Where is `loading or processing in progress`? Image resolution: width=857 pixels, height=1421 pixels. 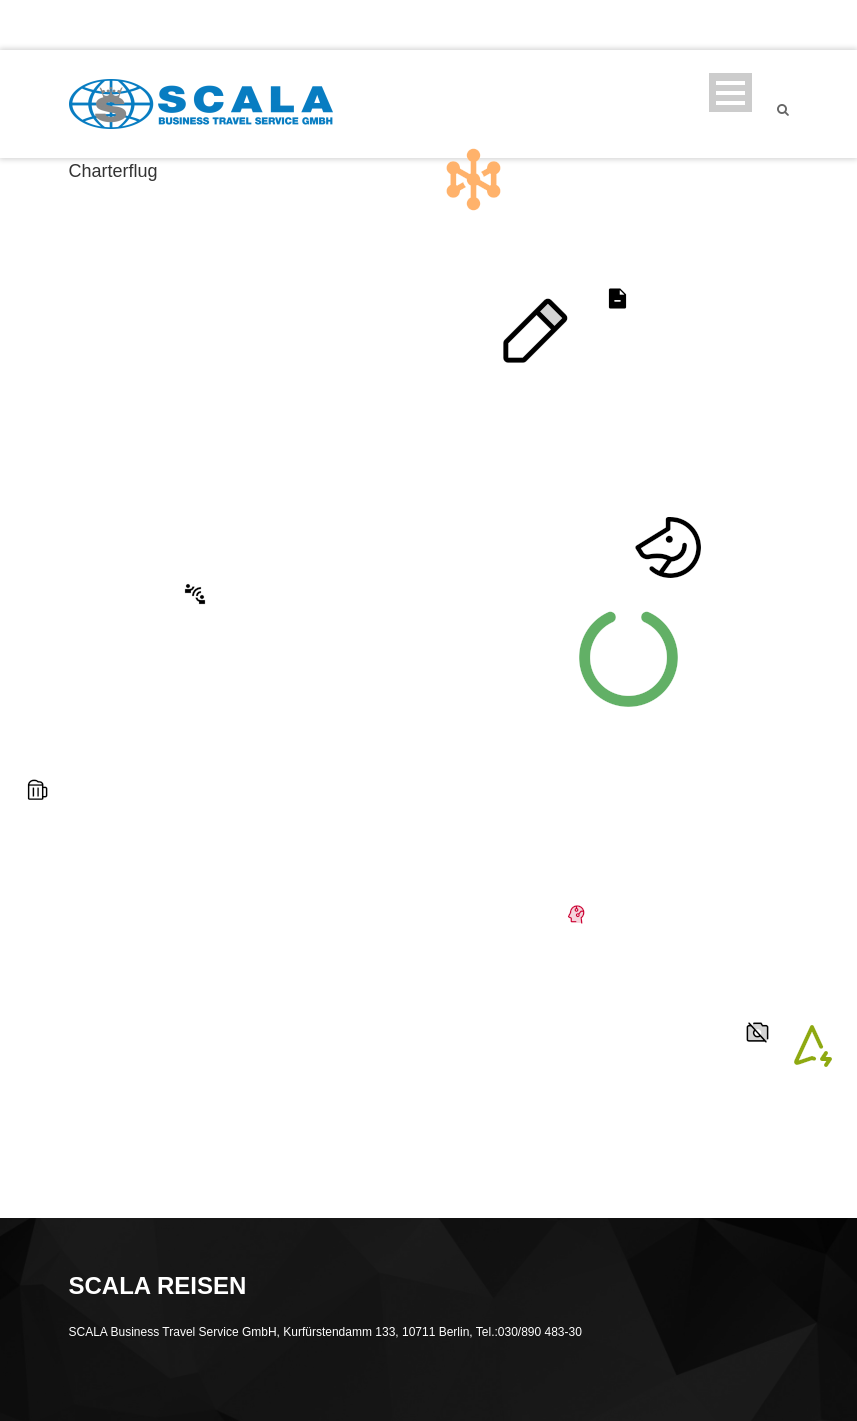 loading or processing in progress is located at coordinates (628, 657).